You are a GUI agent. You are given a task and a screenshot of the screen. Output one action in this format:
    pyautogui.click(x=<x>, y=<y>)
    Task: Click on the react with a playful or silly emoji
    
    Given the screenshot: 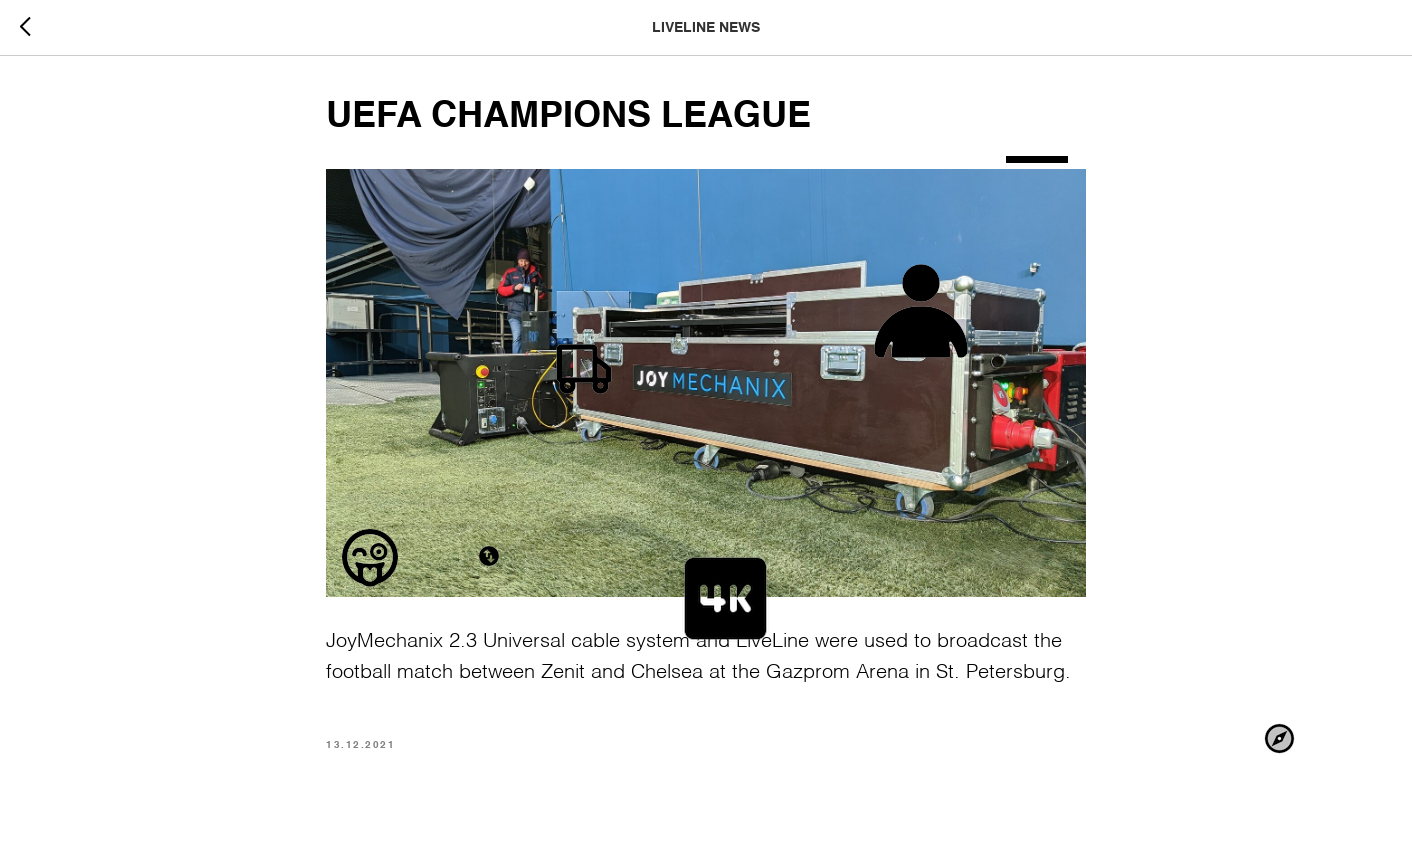 What is the action you would take?
    pyautogui.click(x=370, y=557)
    